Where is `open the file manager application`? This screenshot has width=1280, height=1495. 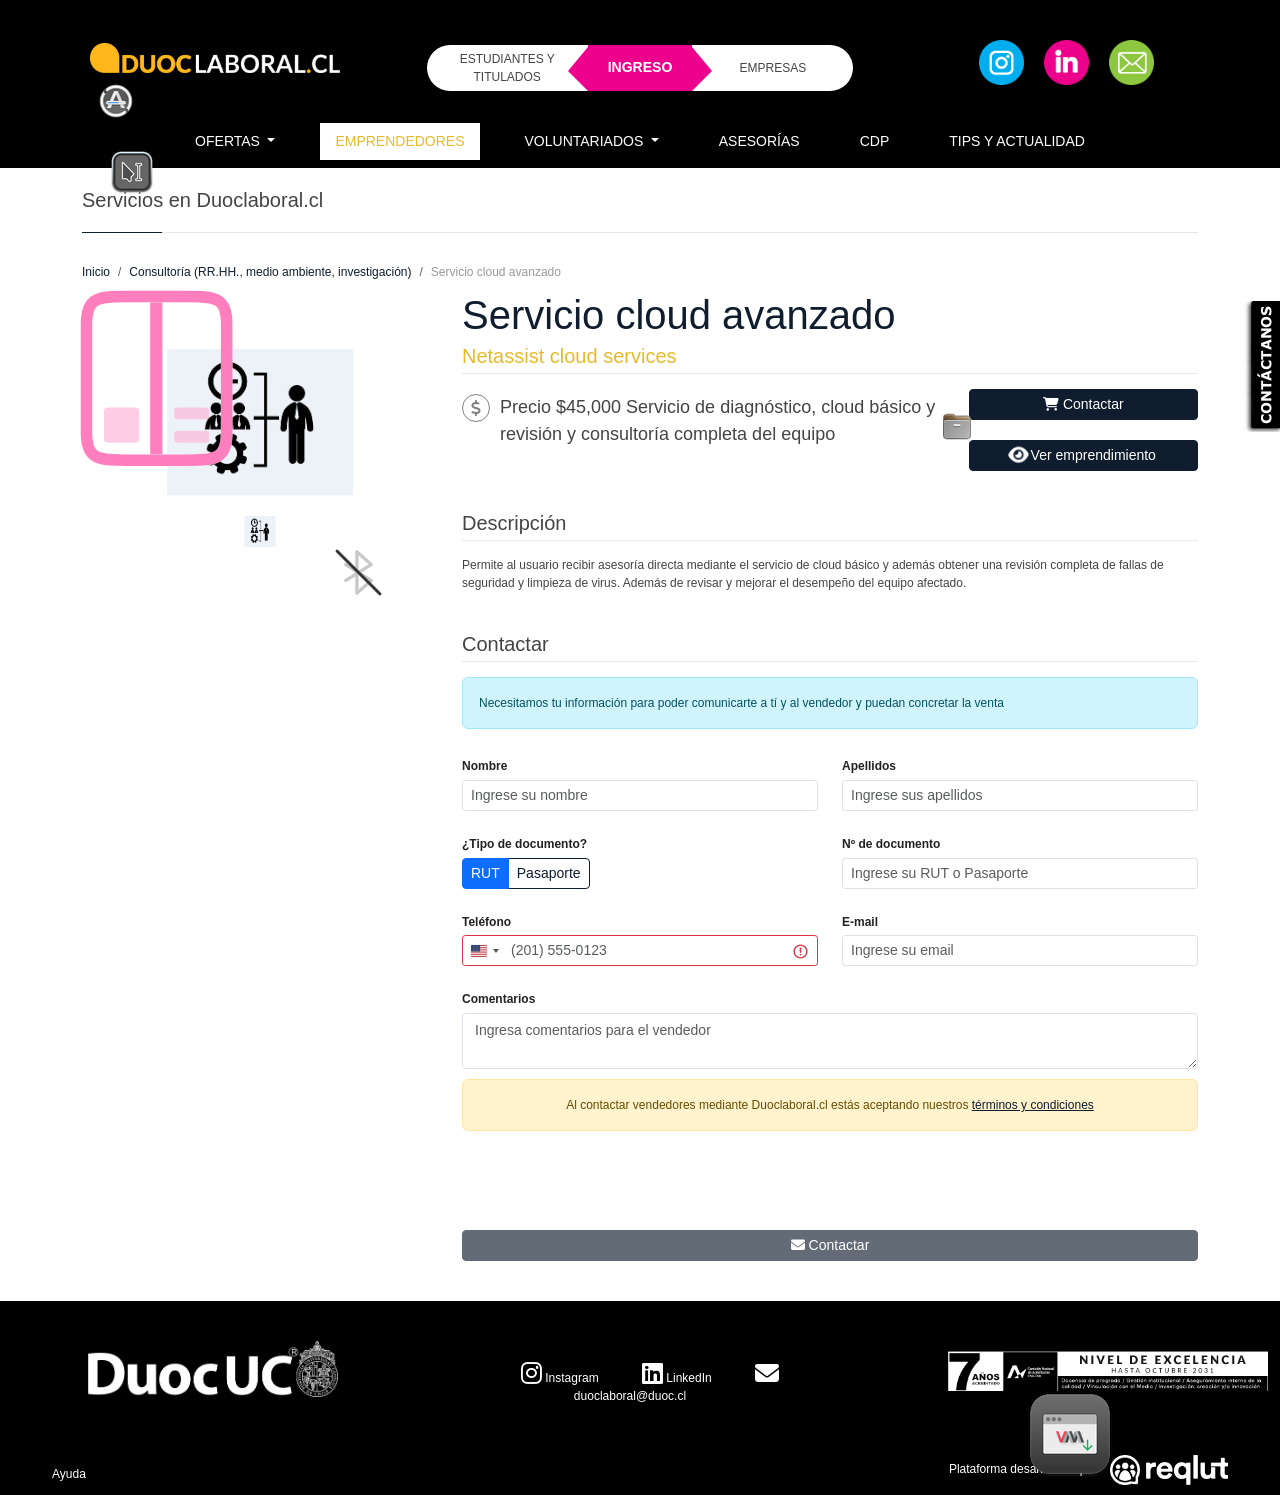 open the file manager application is located at coordinates (957, 426).